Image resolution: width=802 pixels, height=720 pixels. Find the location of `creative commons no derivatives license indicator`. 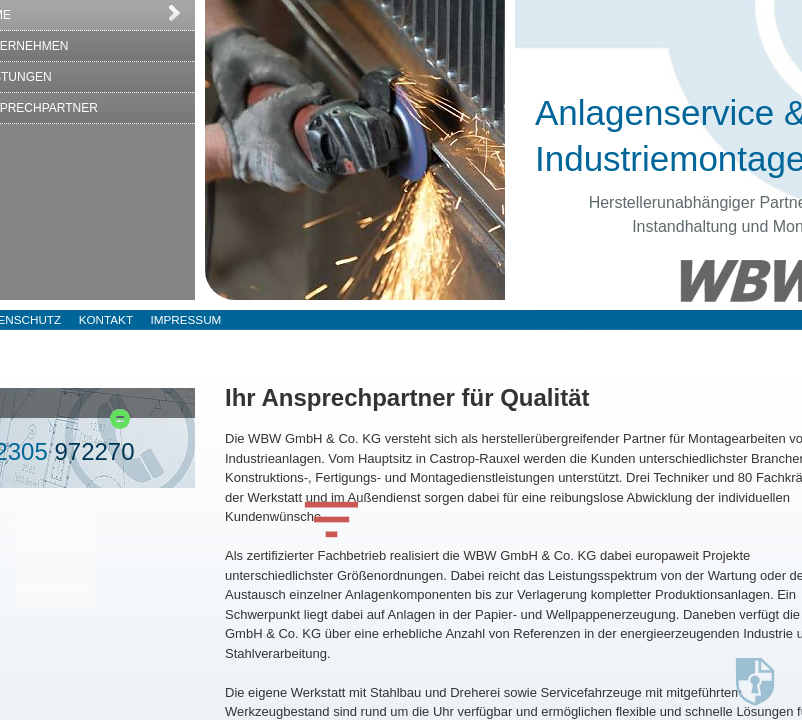

creative commons no derivatives license indicator is located at coordinates (120, 419).